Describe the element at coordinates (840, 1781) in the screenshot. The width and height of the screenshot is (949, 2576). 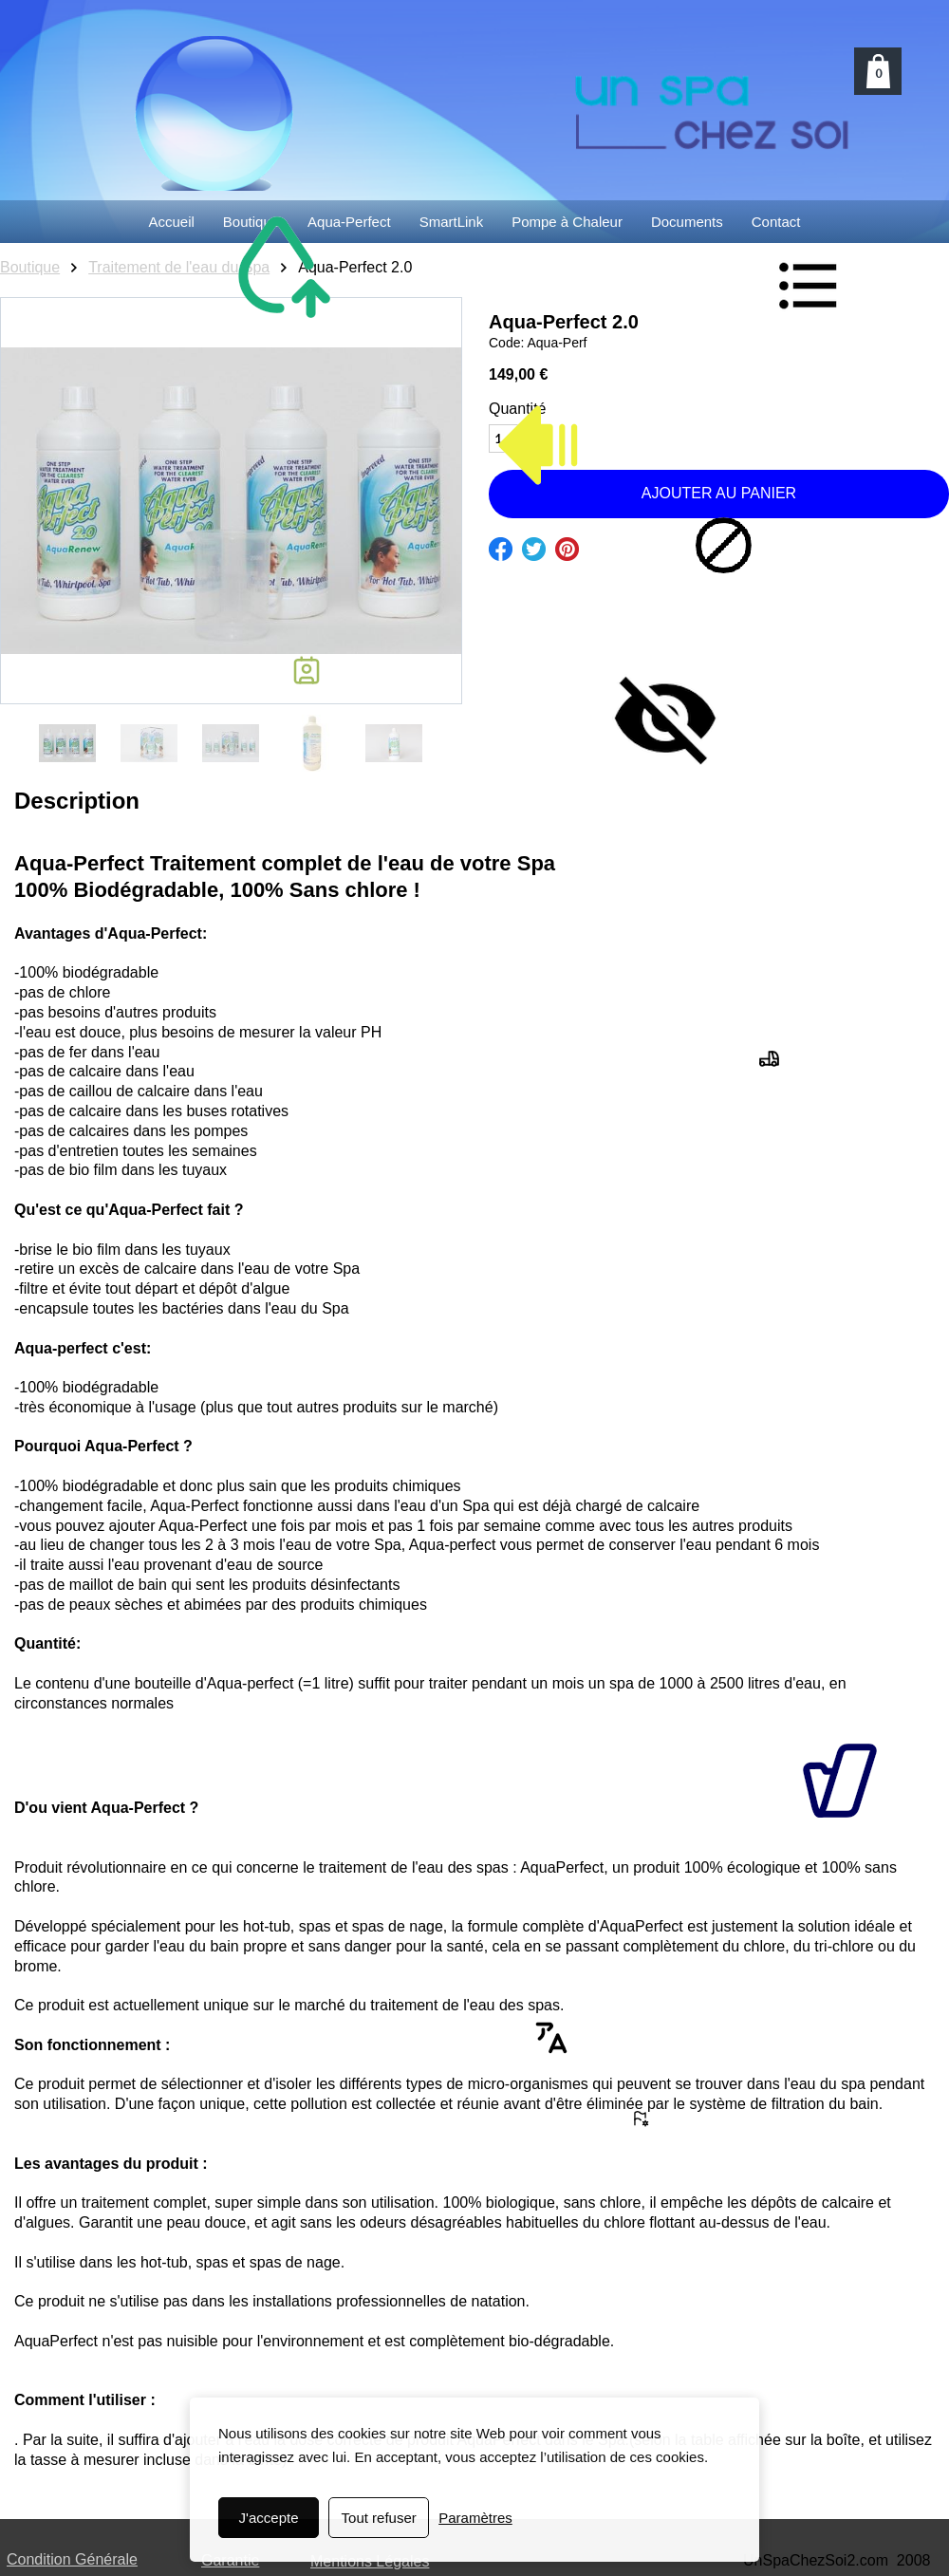
I see `open kbin social platform` at that location.